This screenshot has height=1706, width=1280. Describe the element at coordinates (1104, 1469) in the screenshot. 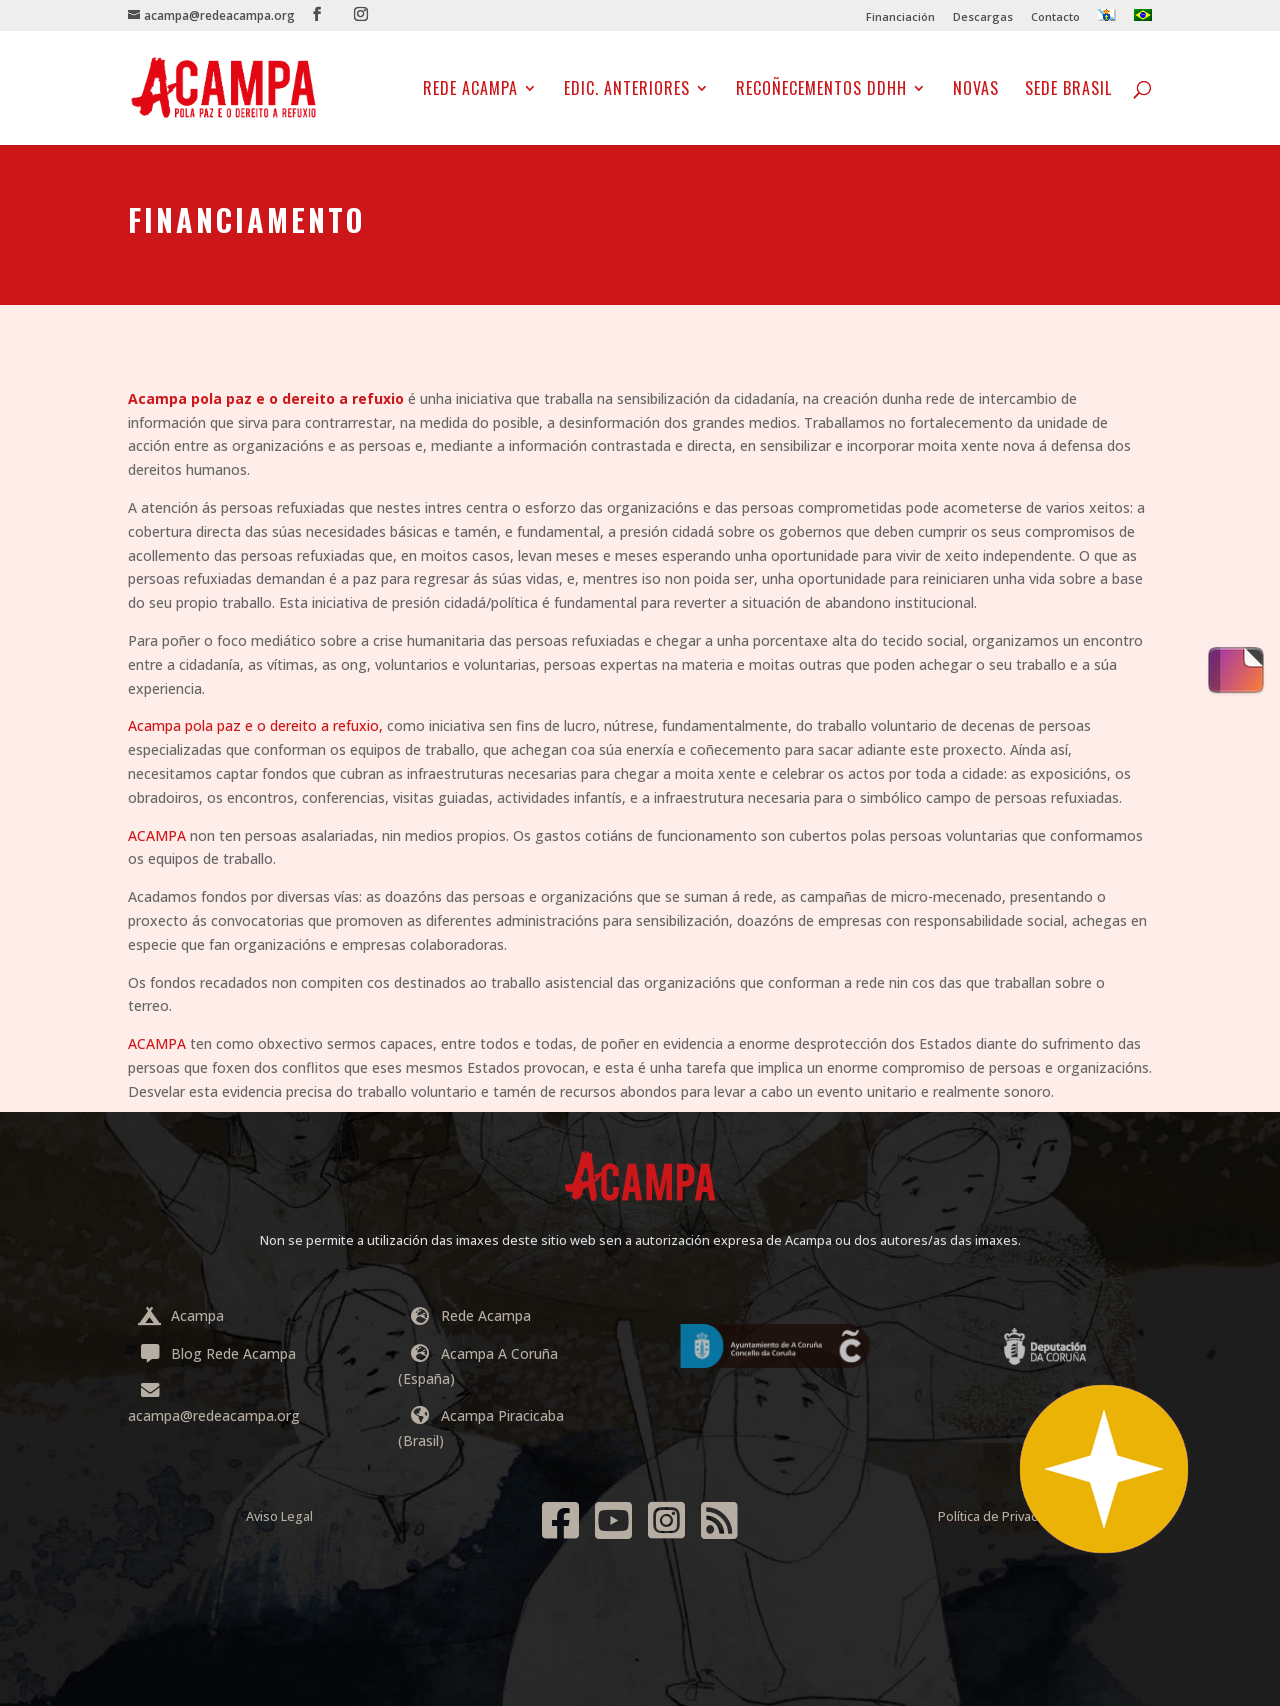

I see `trust or authorize a bluetooth device` at that location.